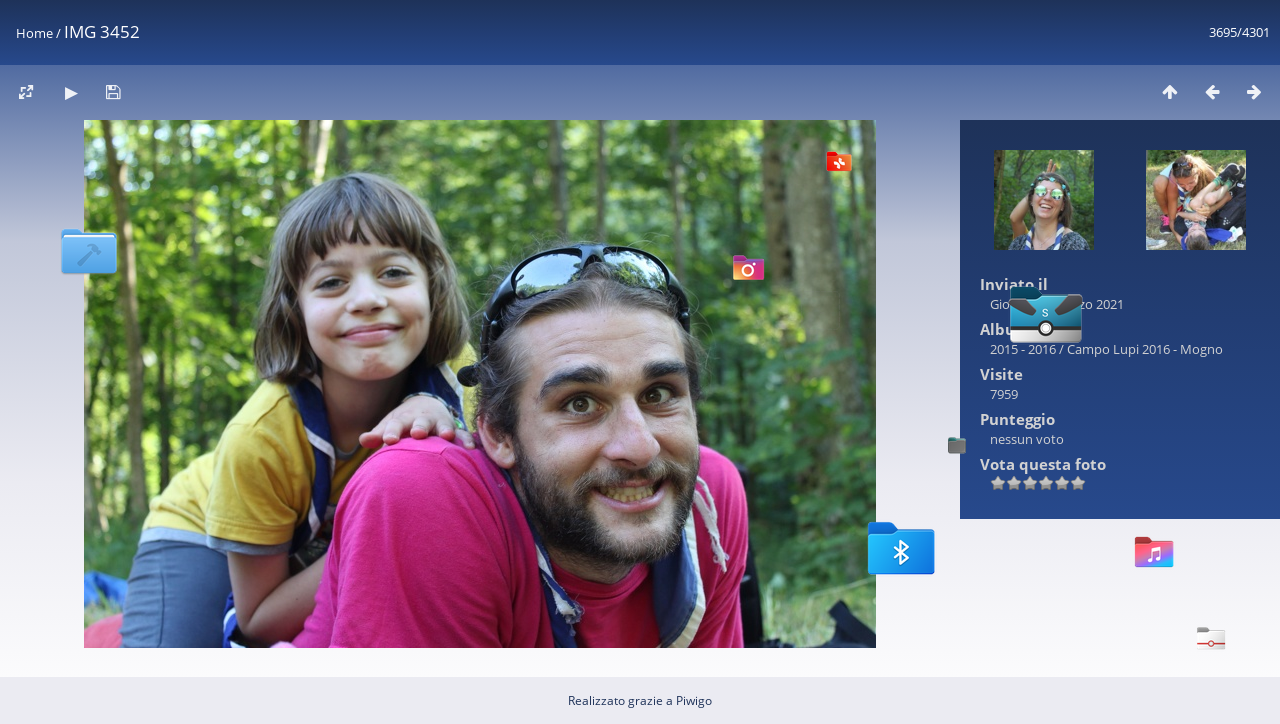 The image size is (1280, 724). Describe the element at coordinates (1211, 639) in the screenshot. I see `open pokémon premier ball themed folder` at that location.